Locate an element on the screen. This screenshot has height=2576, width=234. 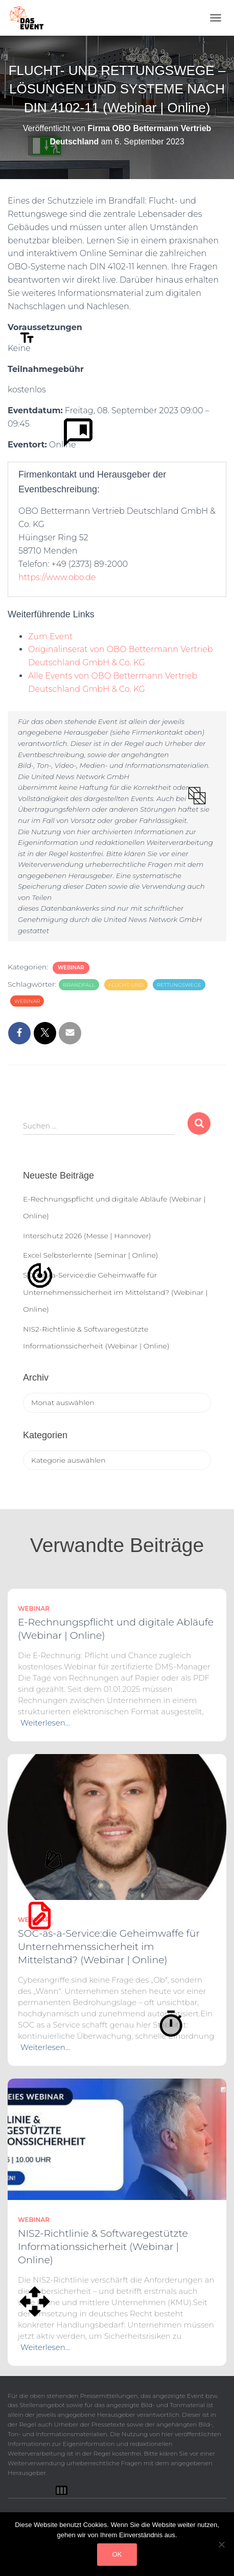
set a countdown timer is located at coordinates (171, 2024).